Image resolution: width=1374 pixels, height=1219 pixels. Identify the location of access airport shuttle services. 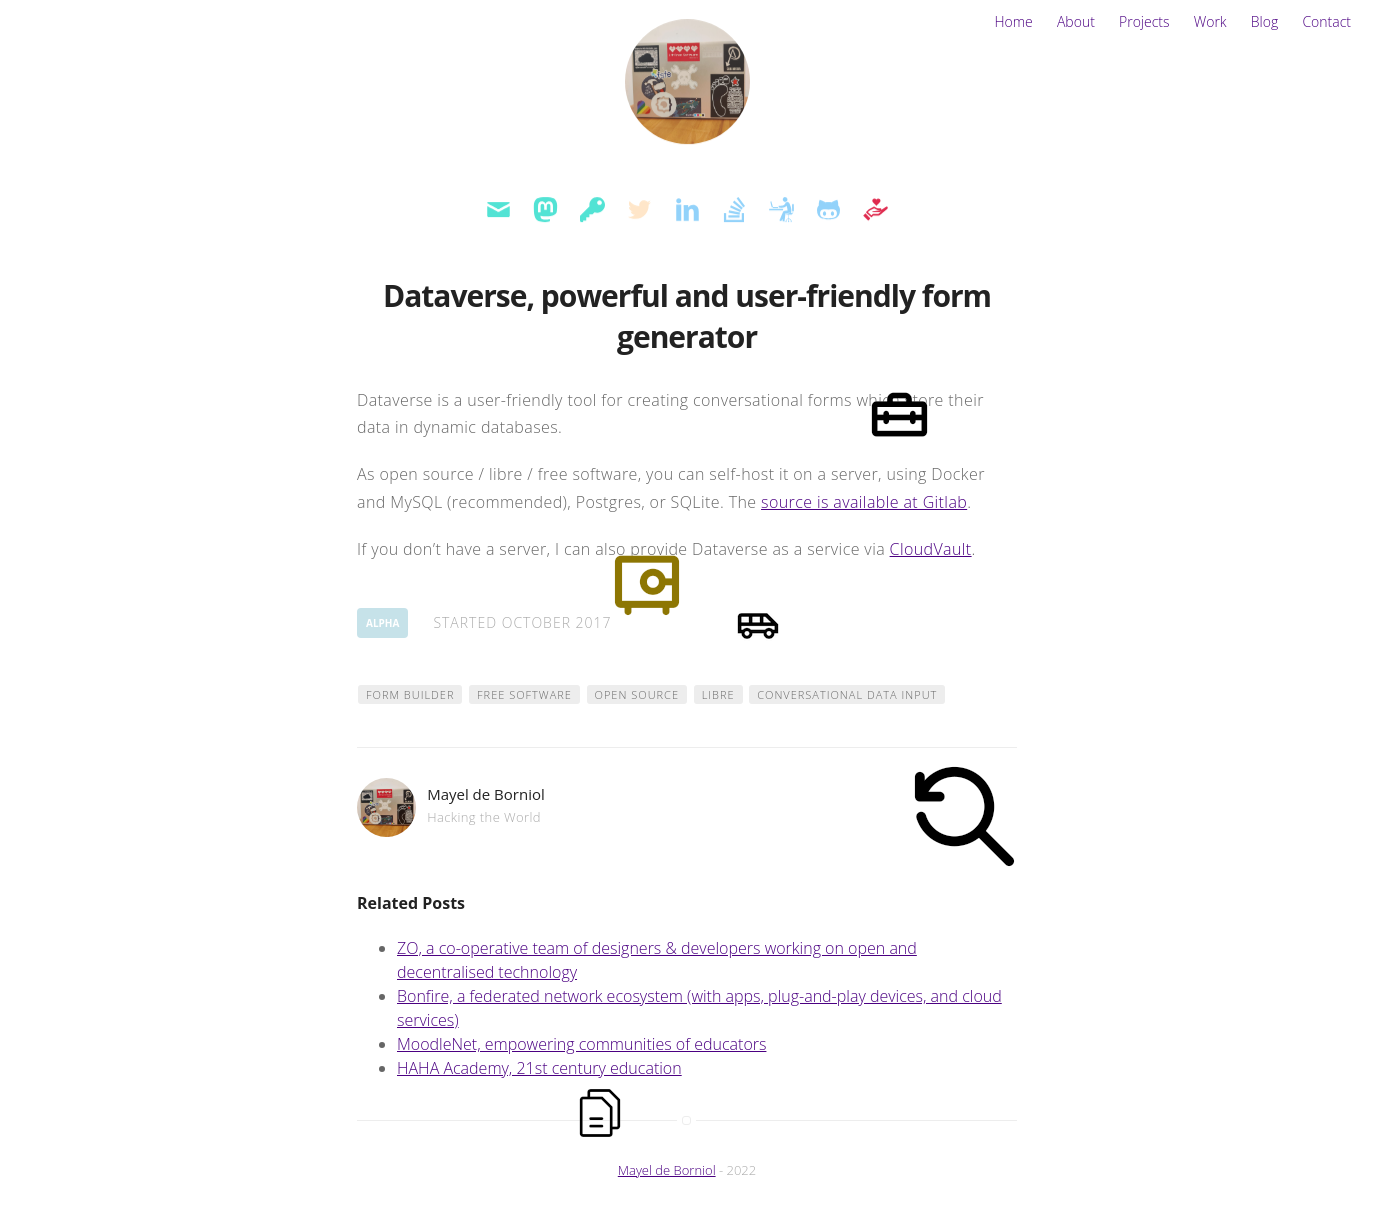
(758, 626).